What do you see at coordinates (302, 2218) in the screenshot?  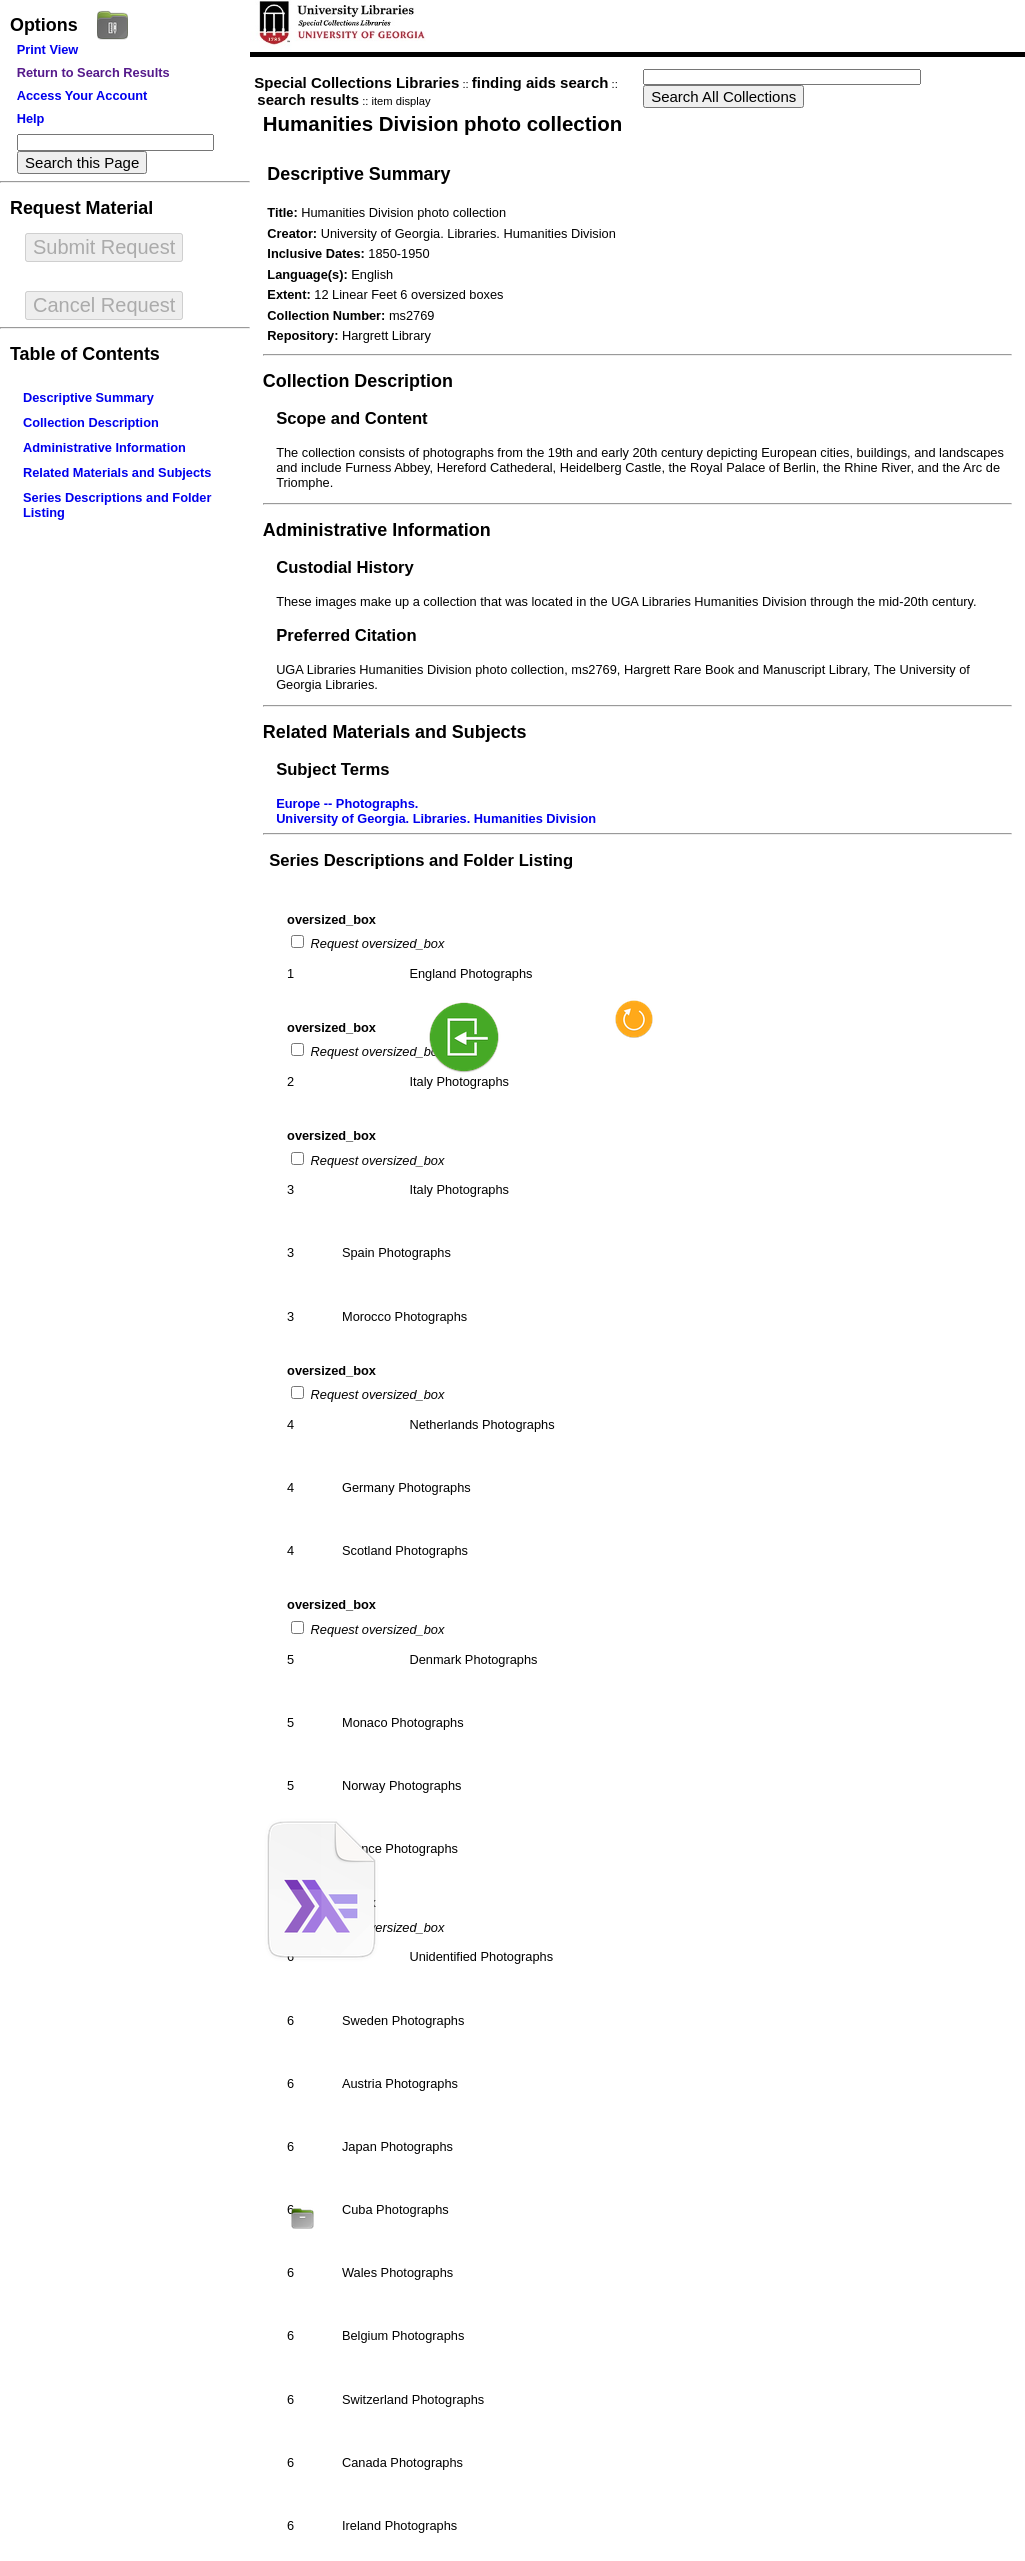 I see `open the file manager` at bounding box center [302, 2218].